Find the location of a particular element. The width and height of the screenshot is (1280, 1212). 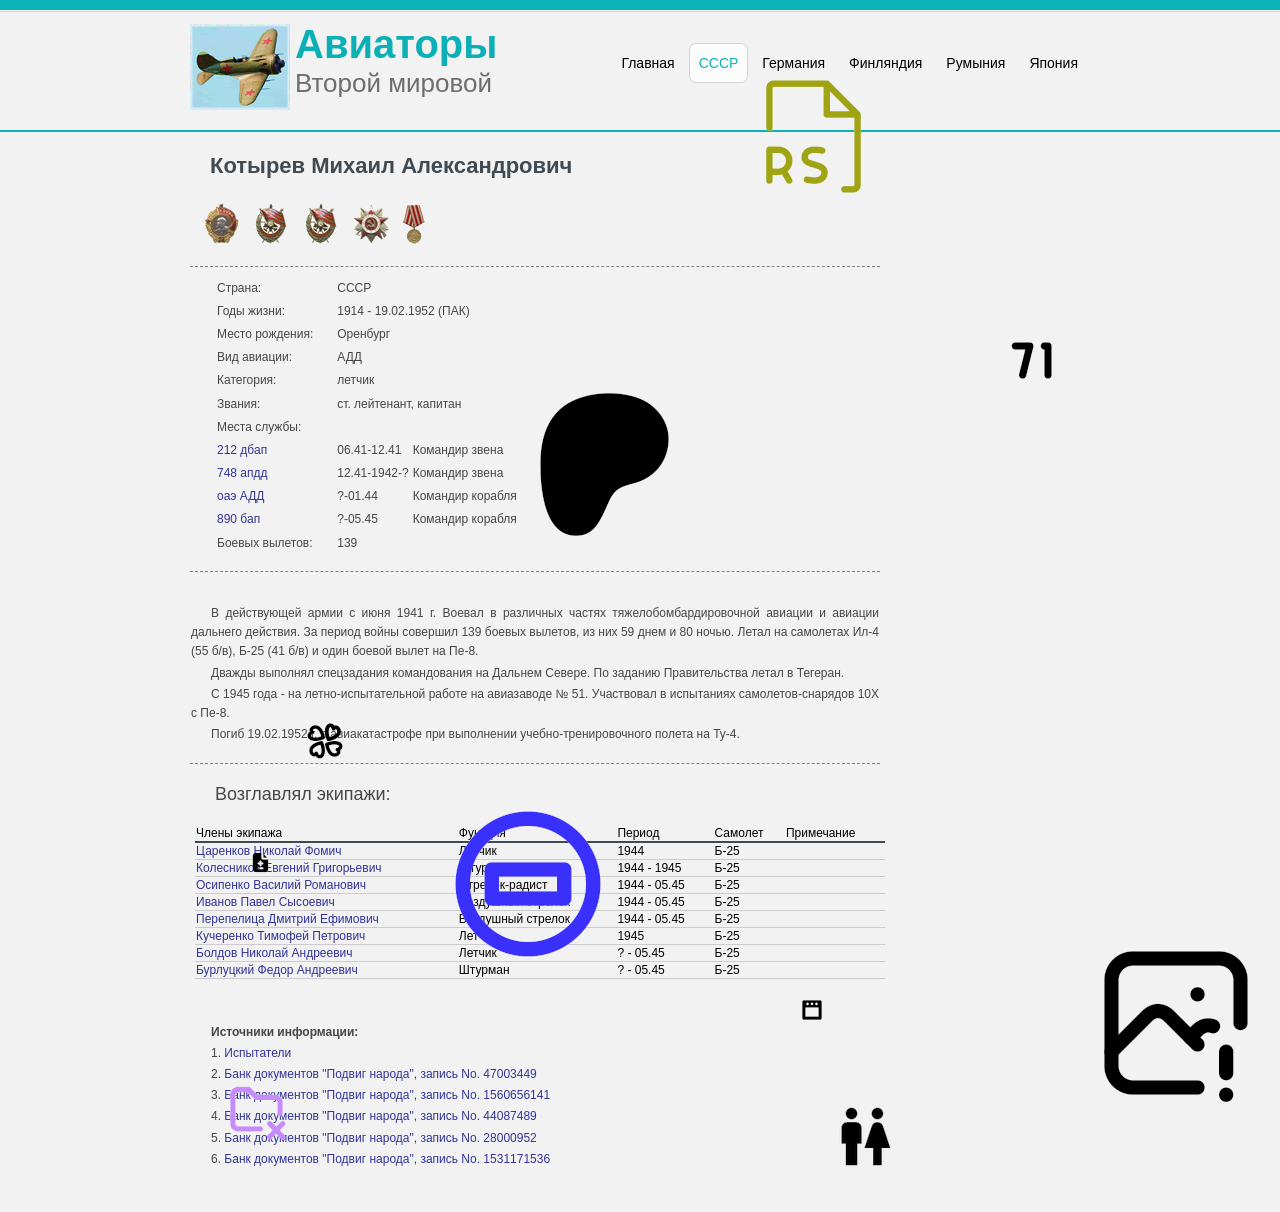

link to 4chan website or community is located at coordinates (325, 741).